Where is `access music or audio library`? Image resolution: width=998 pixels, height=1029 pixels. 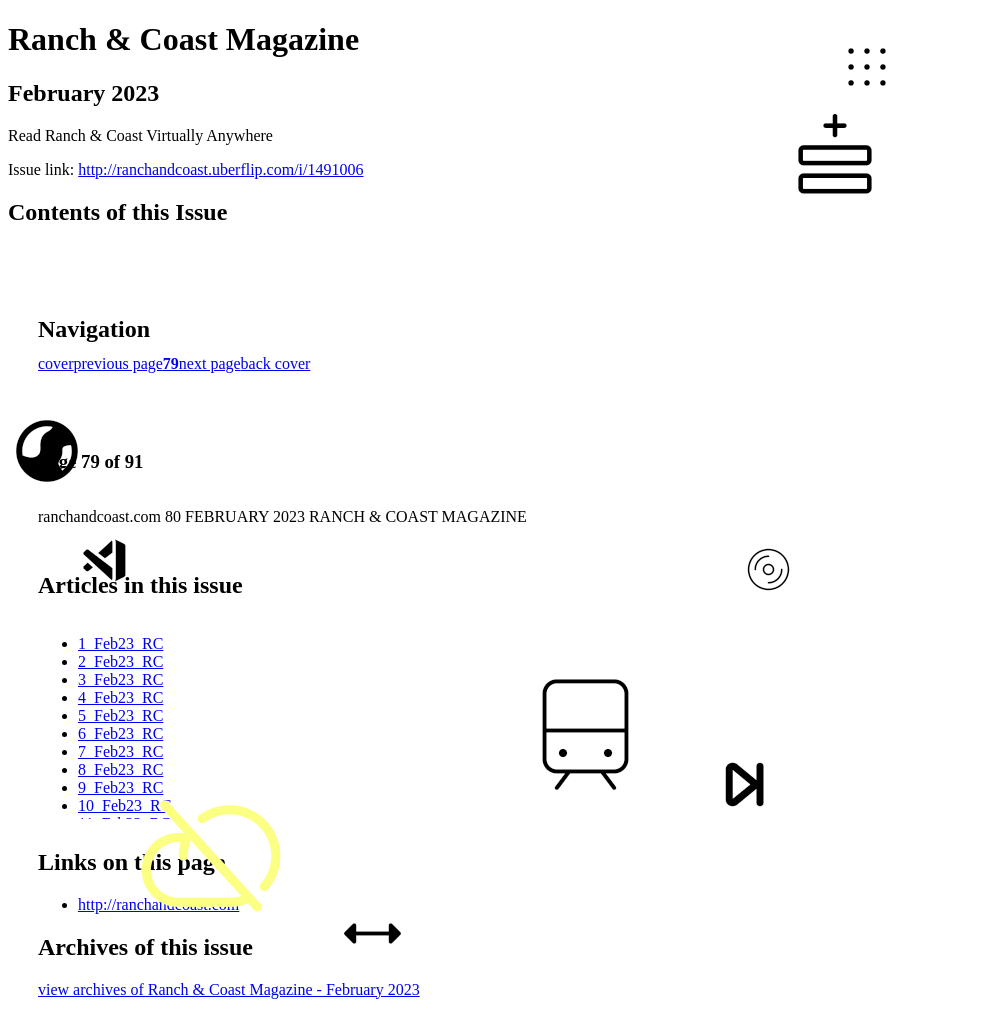 access music or audio library is located at coordinates (768, 569).